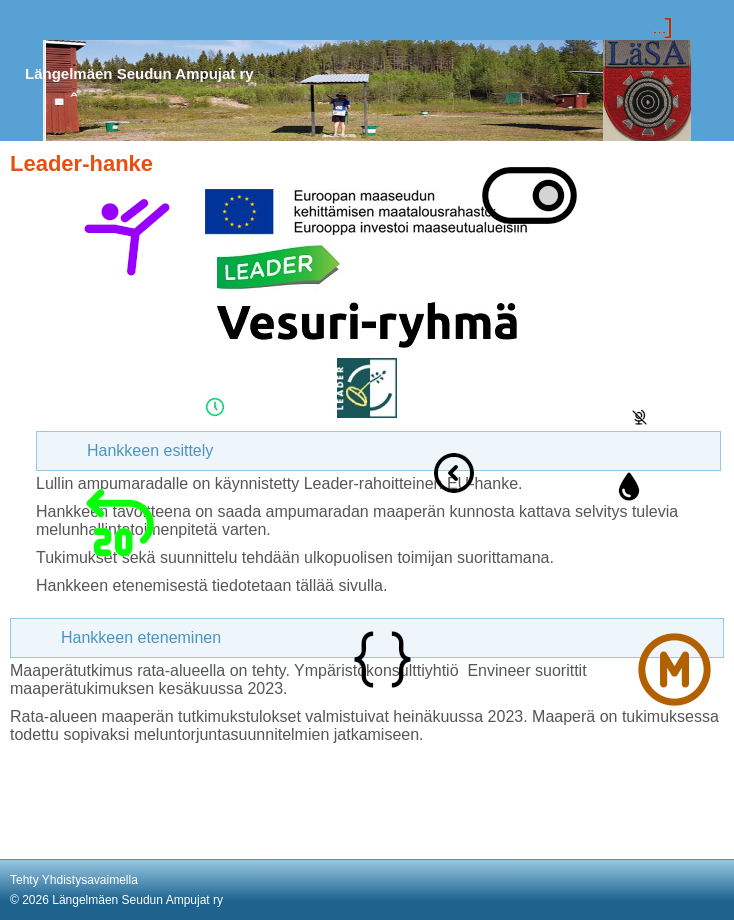 The height and width of the screenshot is (920, 734). I want to click on indicates end of a code block or container, so click(663, 28).